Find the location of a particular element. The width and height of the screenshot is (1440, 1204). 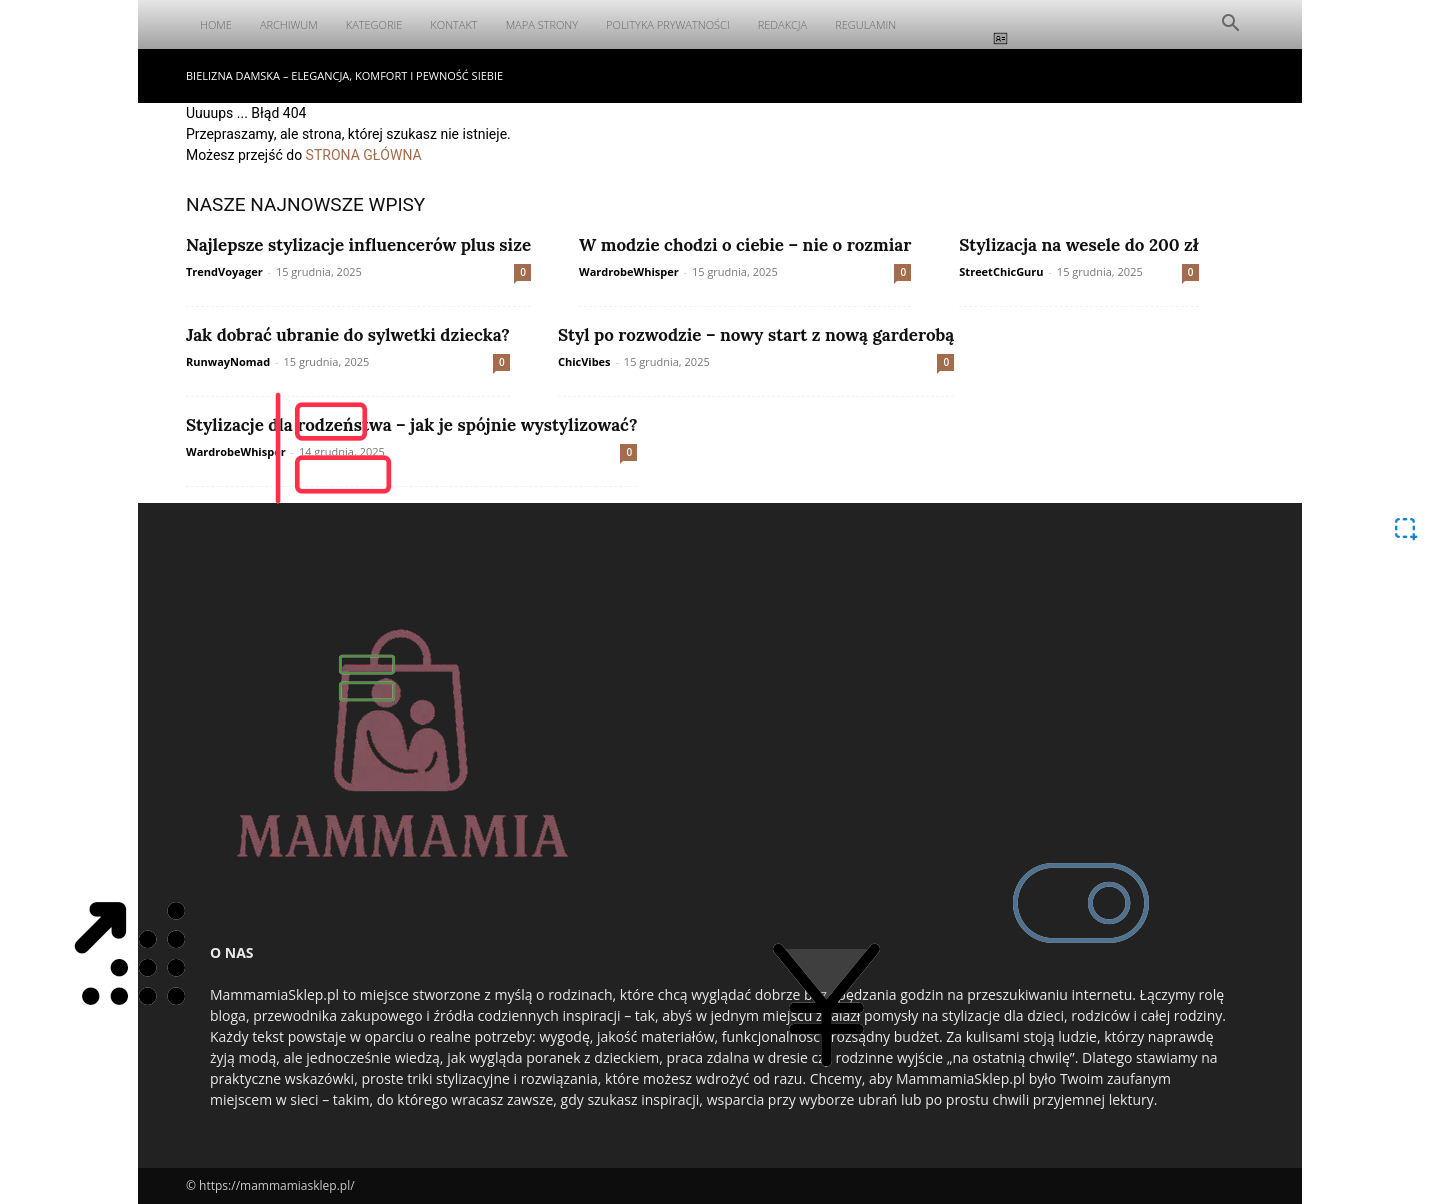

export or share data is located at coordinates (133, 953).